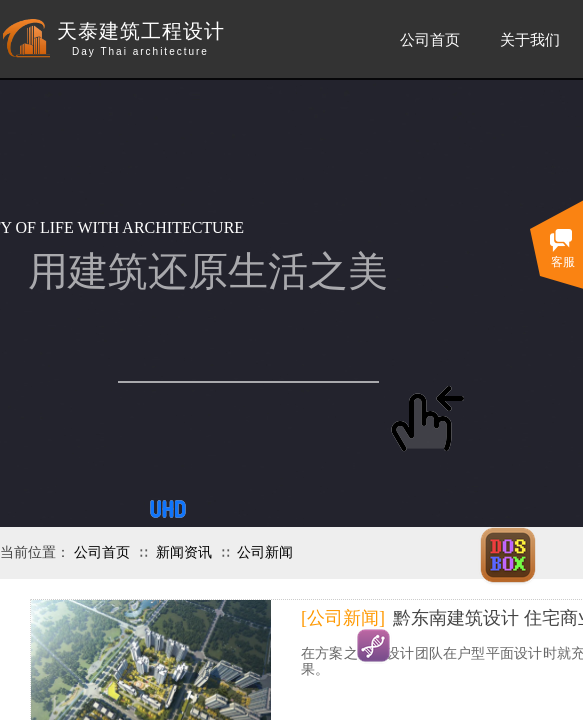 This screenshot has width=583, height=720. What do you see at coordinates (373, 645) in the screenshot?
I see `open science and education applications` at bounding box center [373, 645].